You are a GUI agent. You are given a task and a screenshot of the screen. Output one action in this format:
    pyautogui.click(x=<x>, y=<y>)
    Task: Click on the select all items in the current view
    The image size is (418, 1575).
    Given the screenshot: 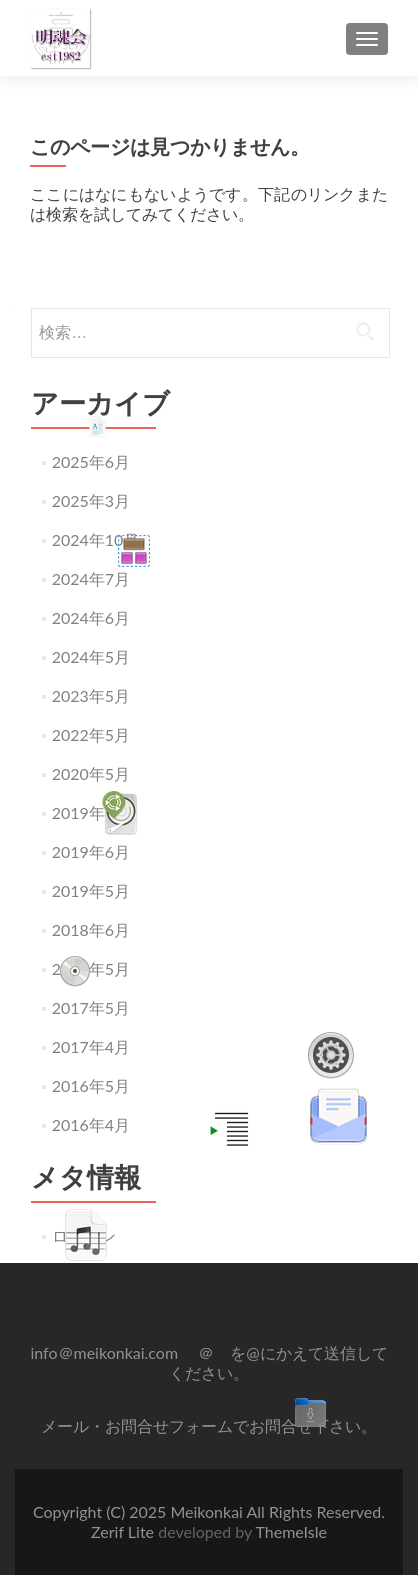 What is the action you would take?
    pyautogui.click(x=134, y=551)
    